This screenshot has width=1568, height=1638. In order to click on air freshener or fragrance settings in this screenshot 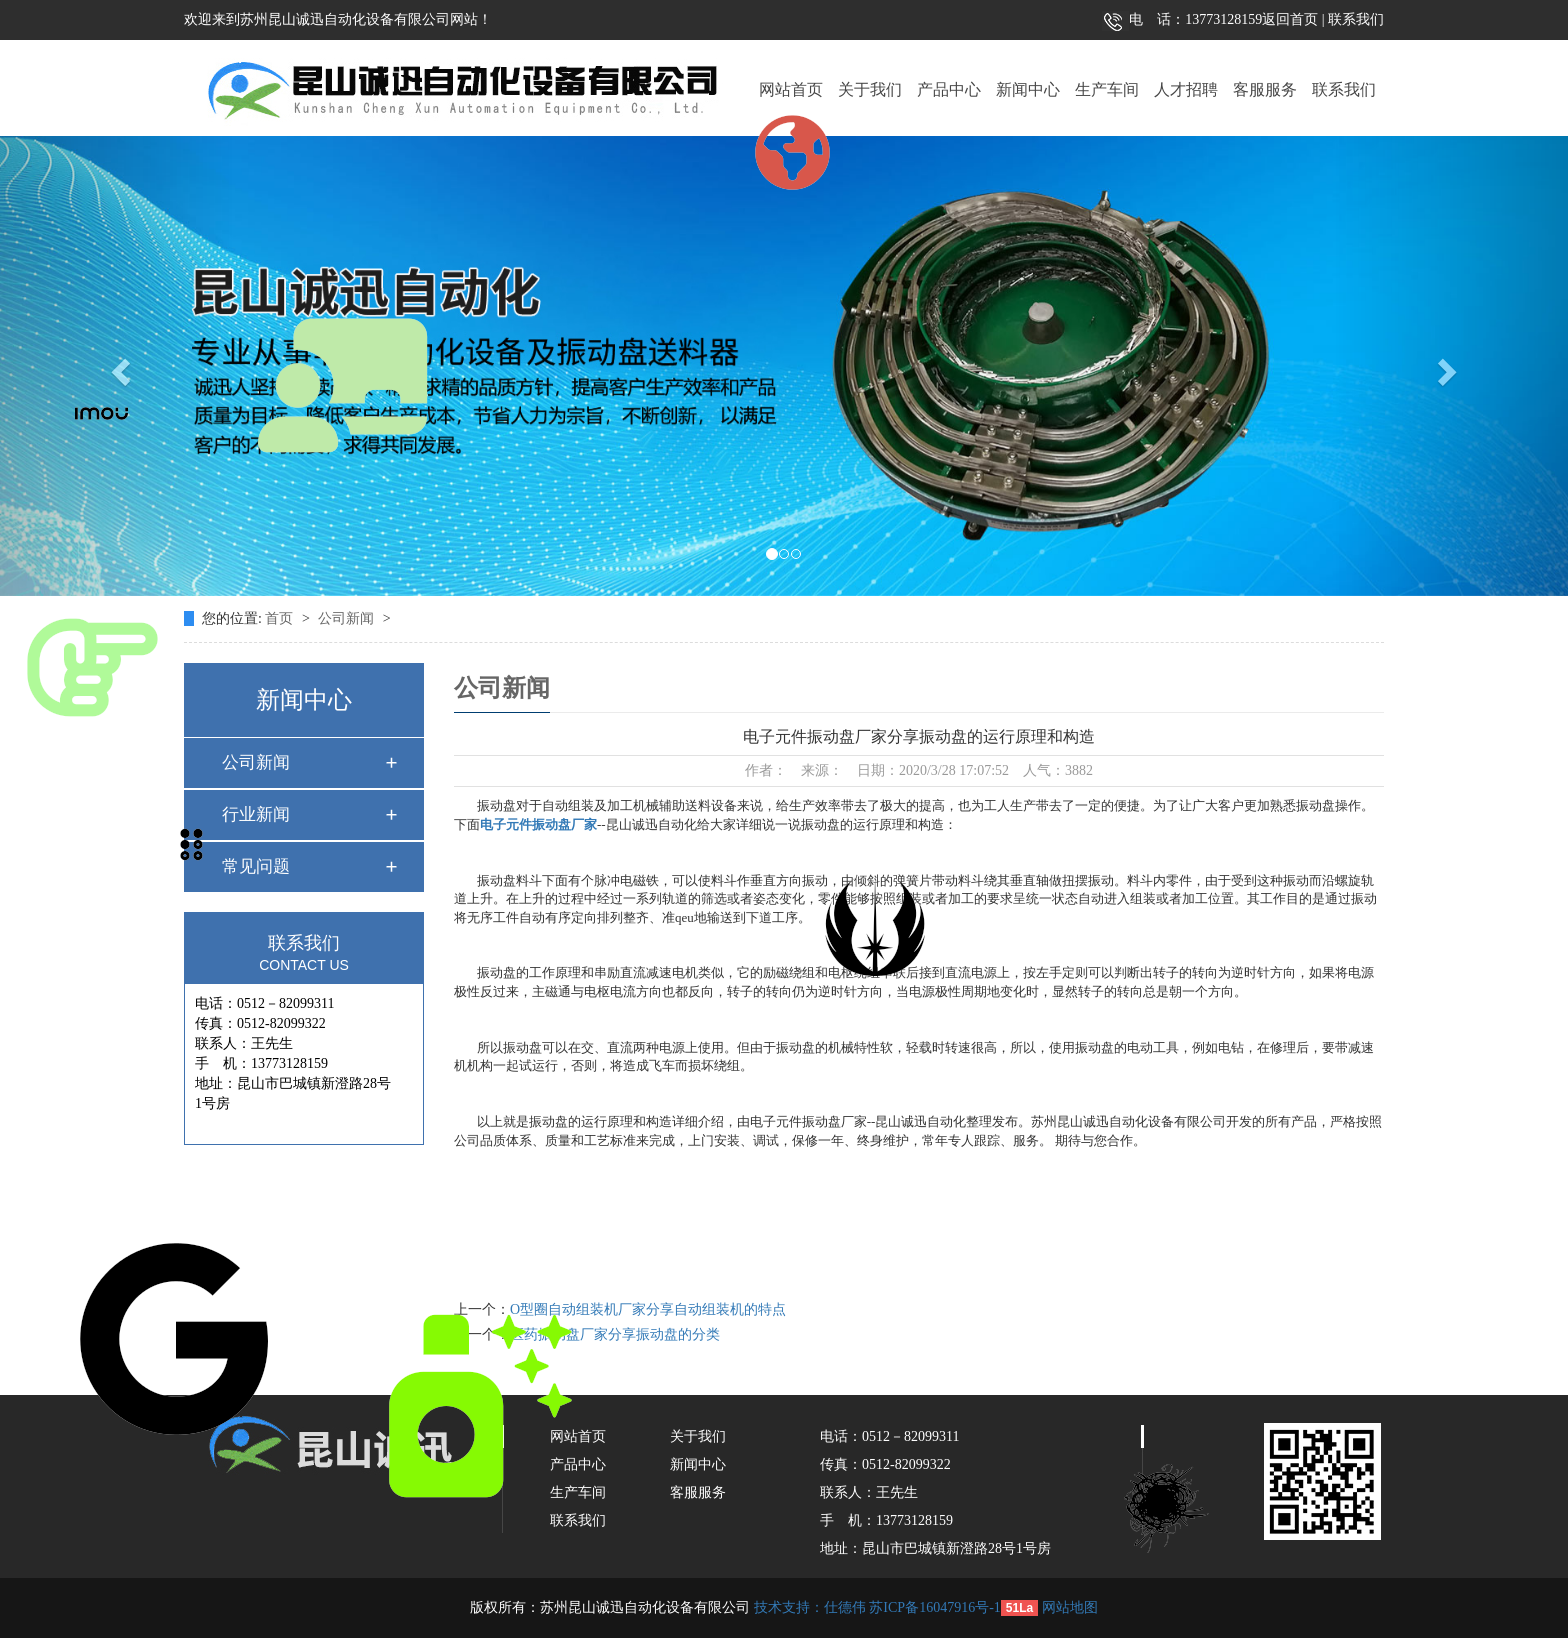, I will do `click(469, 1406)`.